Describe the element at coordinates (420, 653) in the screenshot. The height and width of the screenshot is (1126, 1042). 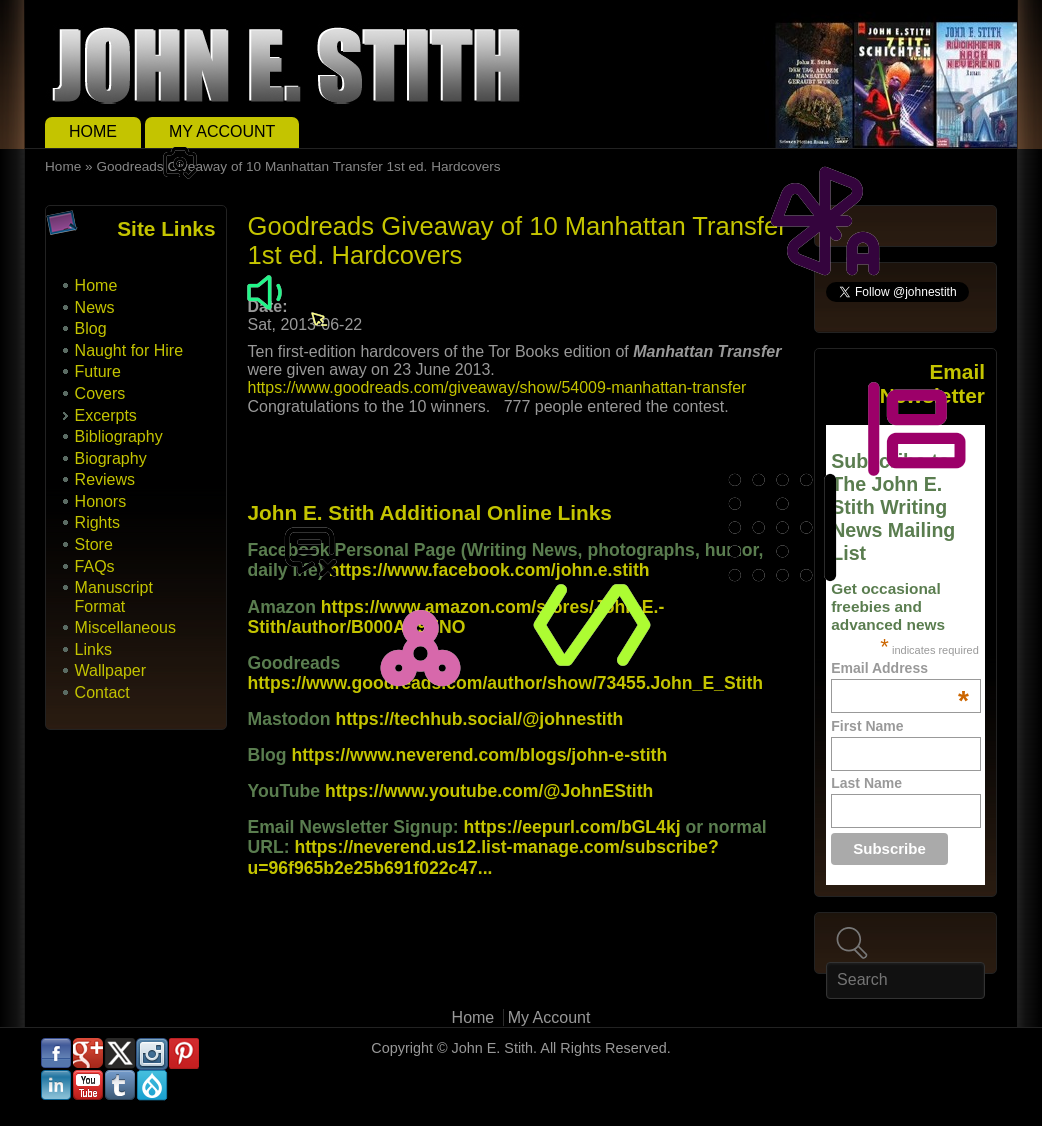
I see `fidget spinner toy or game icon` at that location.